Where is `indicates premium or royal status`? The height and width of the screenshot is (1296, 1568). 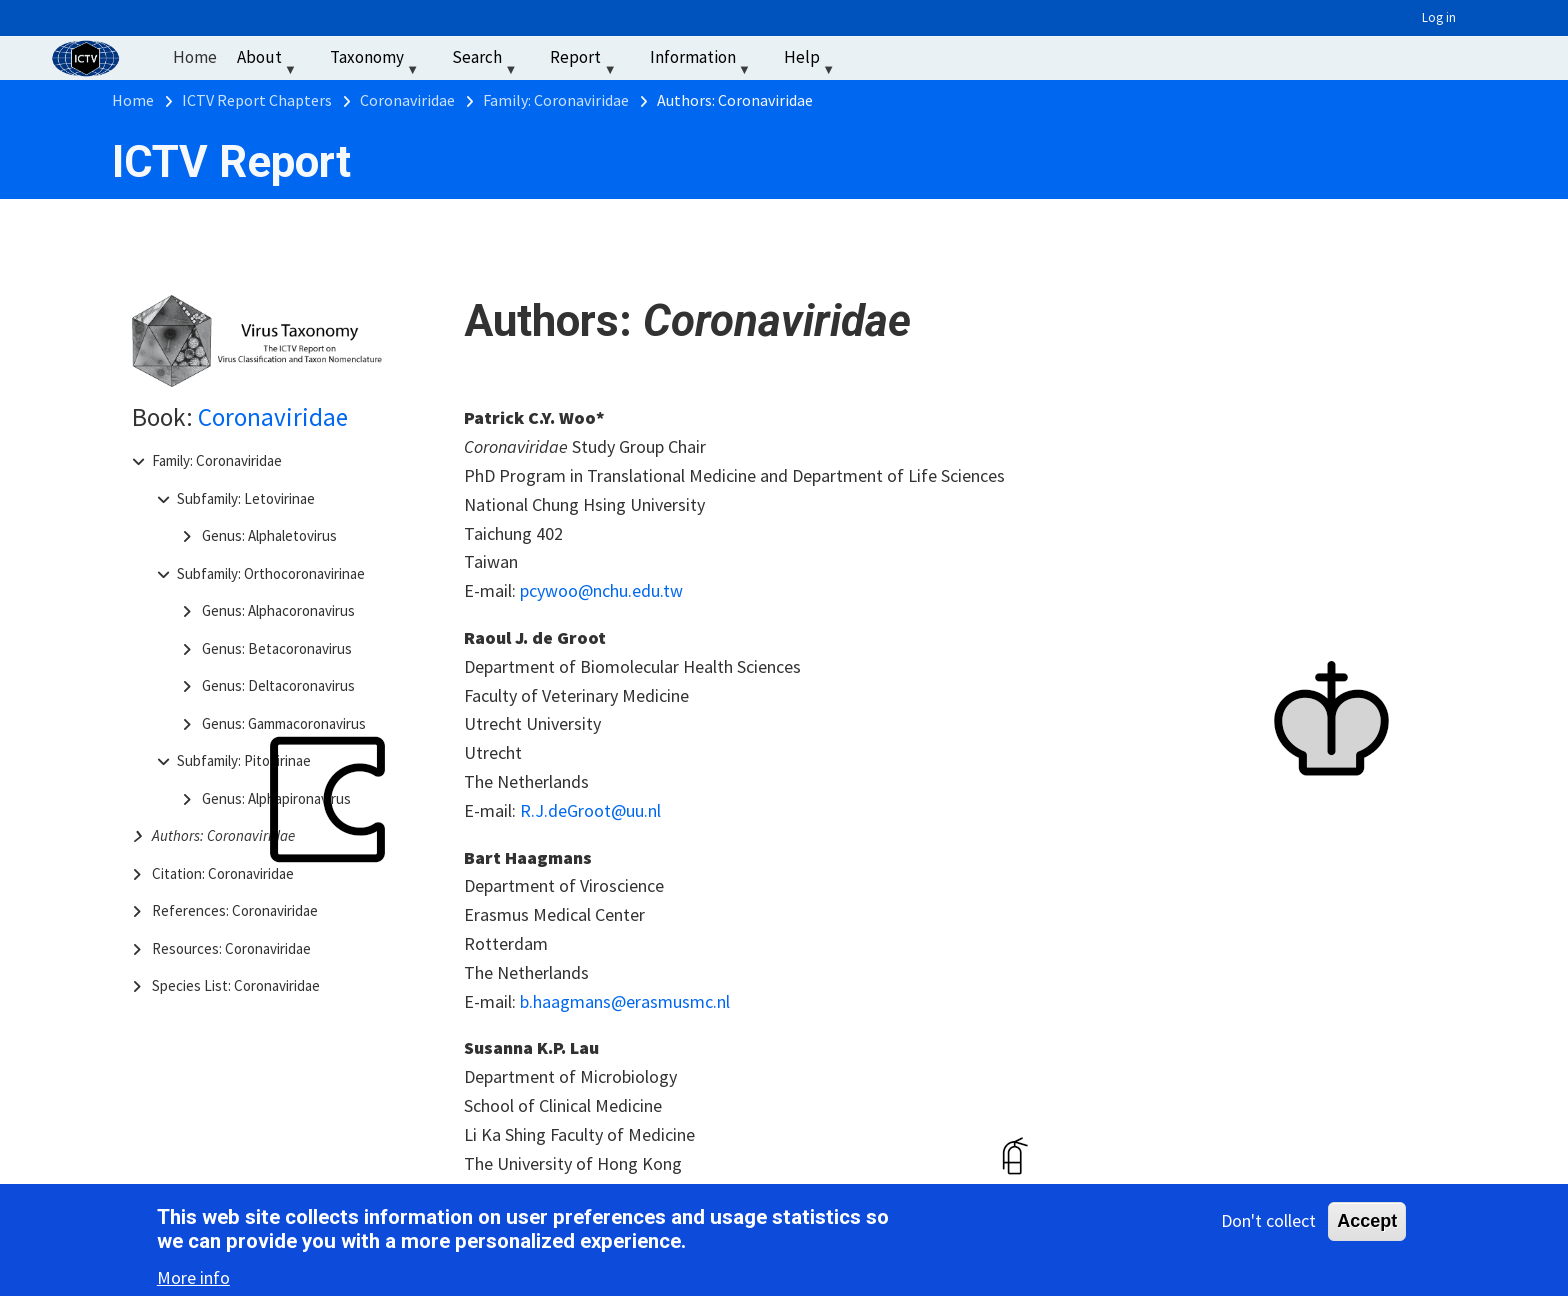
indicates premium or royal status is located at coordinates (1331, 726).